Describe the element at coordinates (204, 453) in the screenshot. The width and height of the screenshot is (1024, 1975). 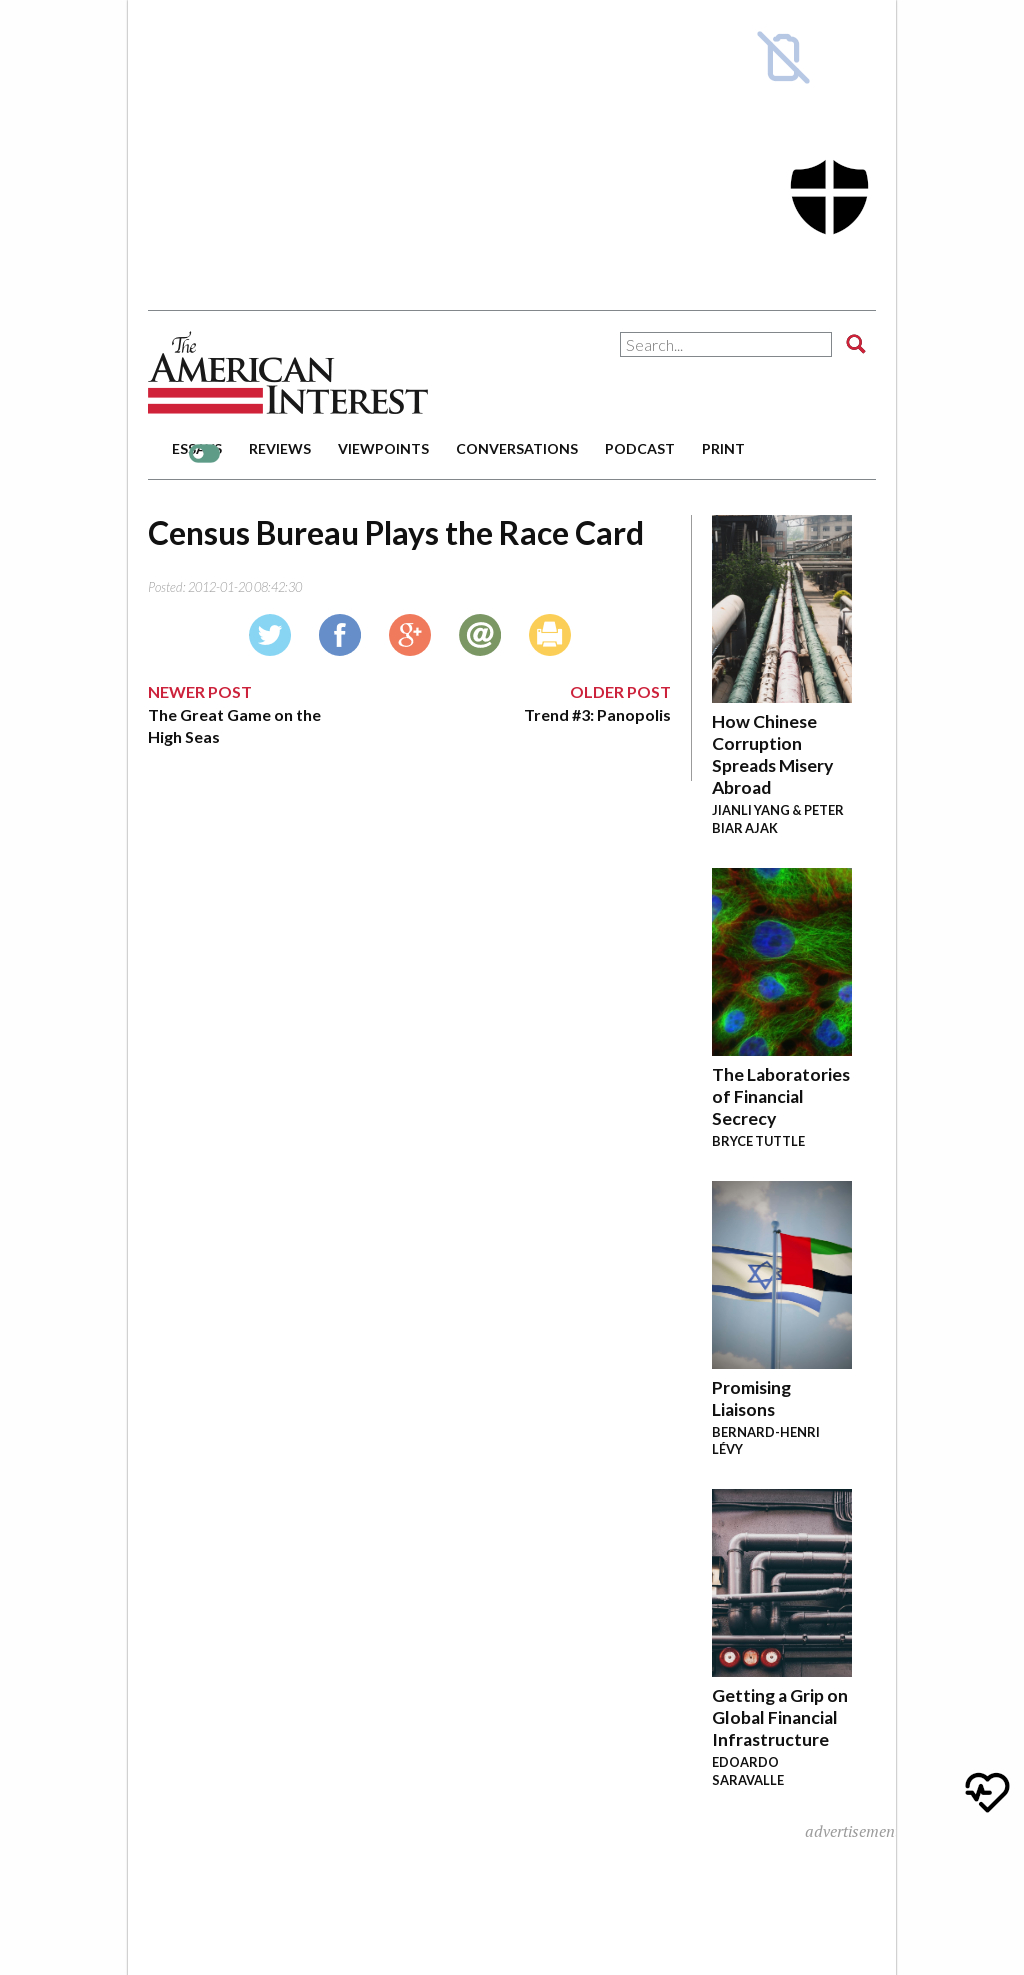
I see `toggle switch in off position` at that location.